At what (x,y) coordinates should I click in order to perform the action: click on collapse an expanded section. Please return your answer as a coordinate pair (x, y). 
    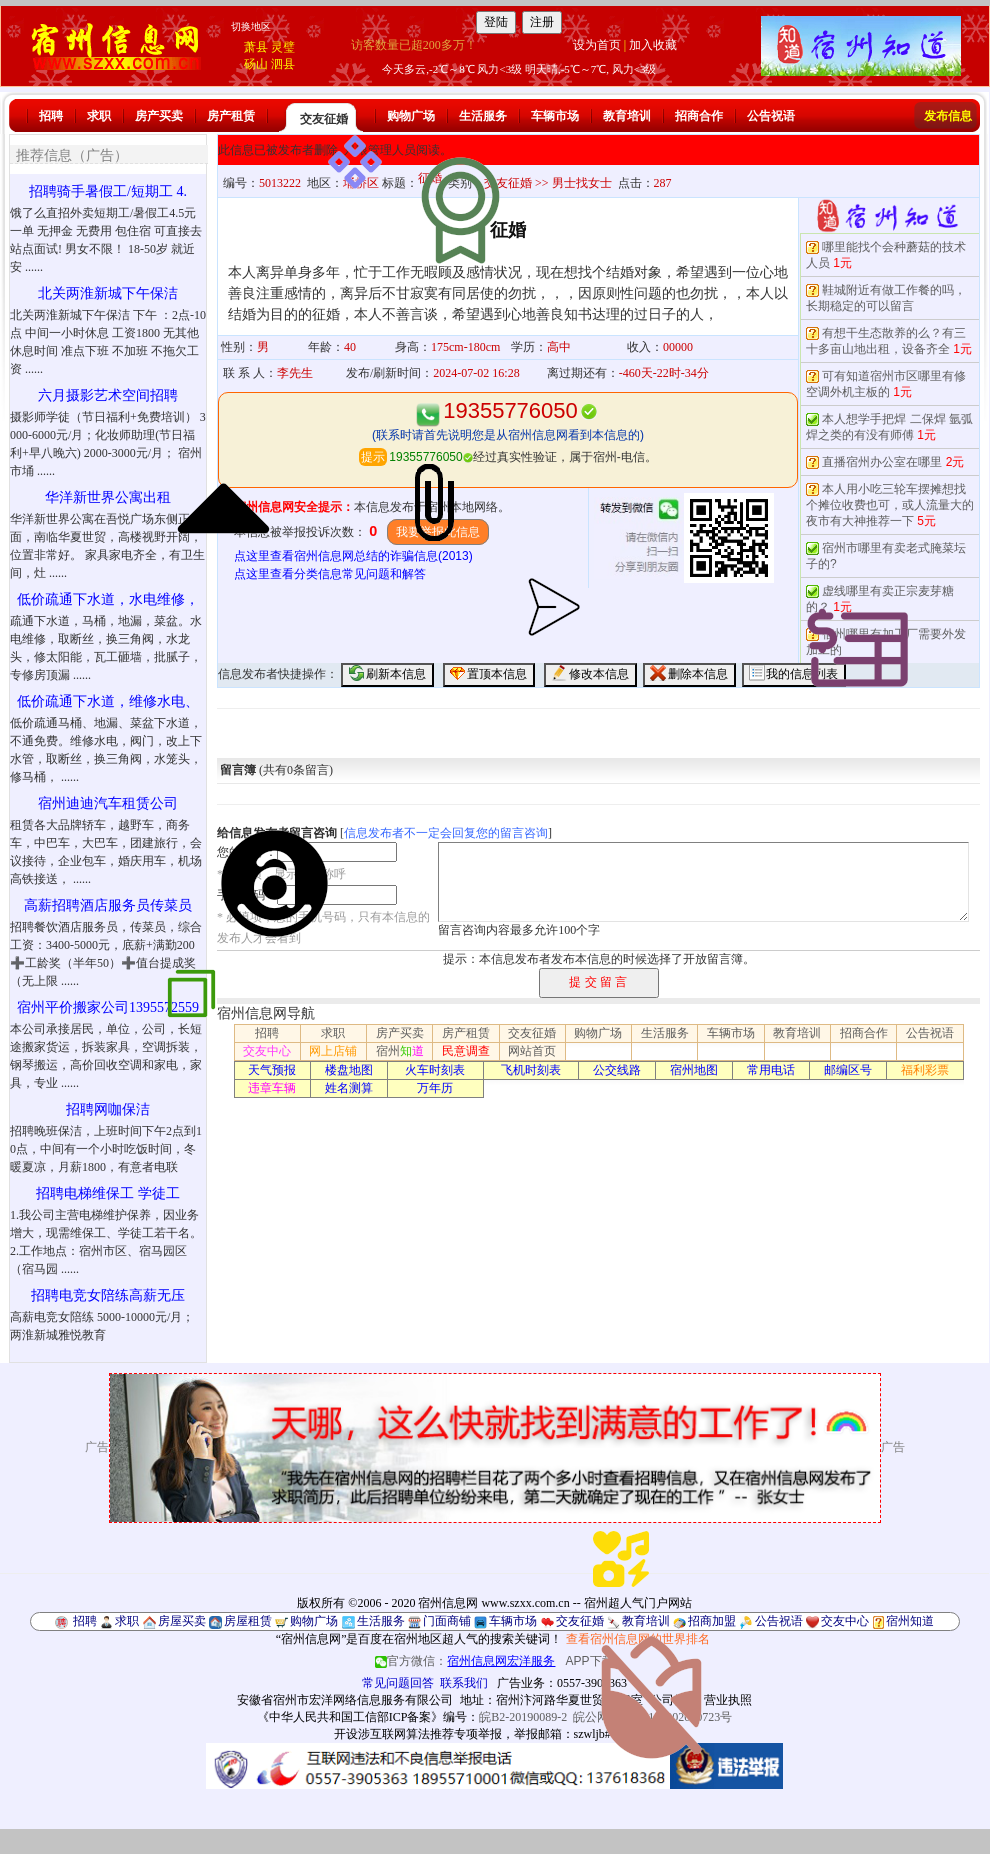
    Looking at the image, I should click on (223, 512).